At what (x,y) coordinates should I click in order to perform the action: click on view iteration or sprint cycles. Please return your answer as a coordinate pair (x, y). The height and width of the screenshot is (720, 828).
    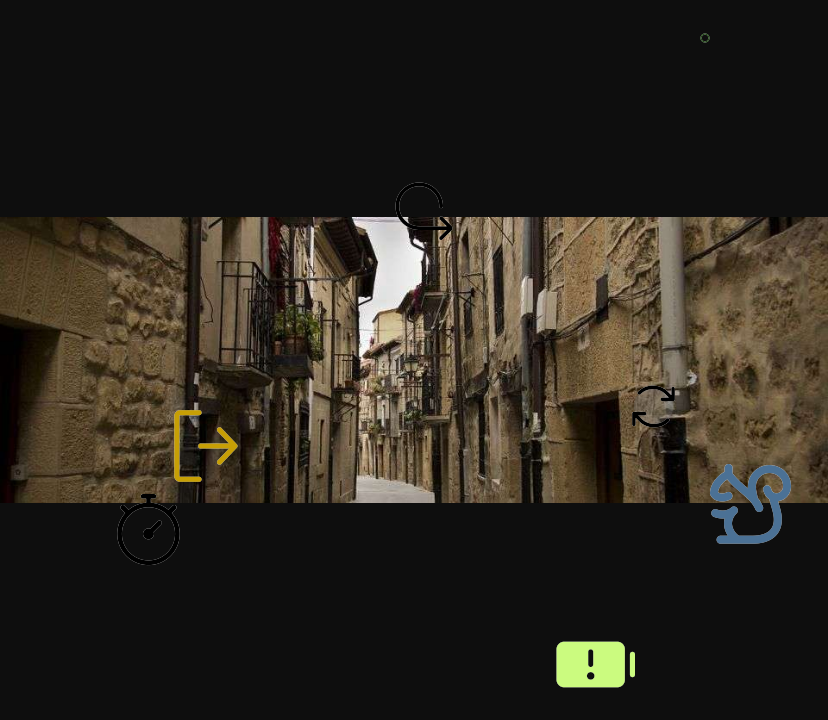
    Looking at the image, I should click on (423, 210).